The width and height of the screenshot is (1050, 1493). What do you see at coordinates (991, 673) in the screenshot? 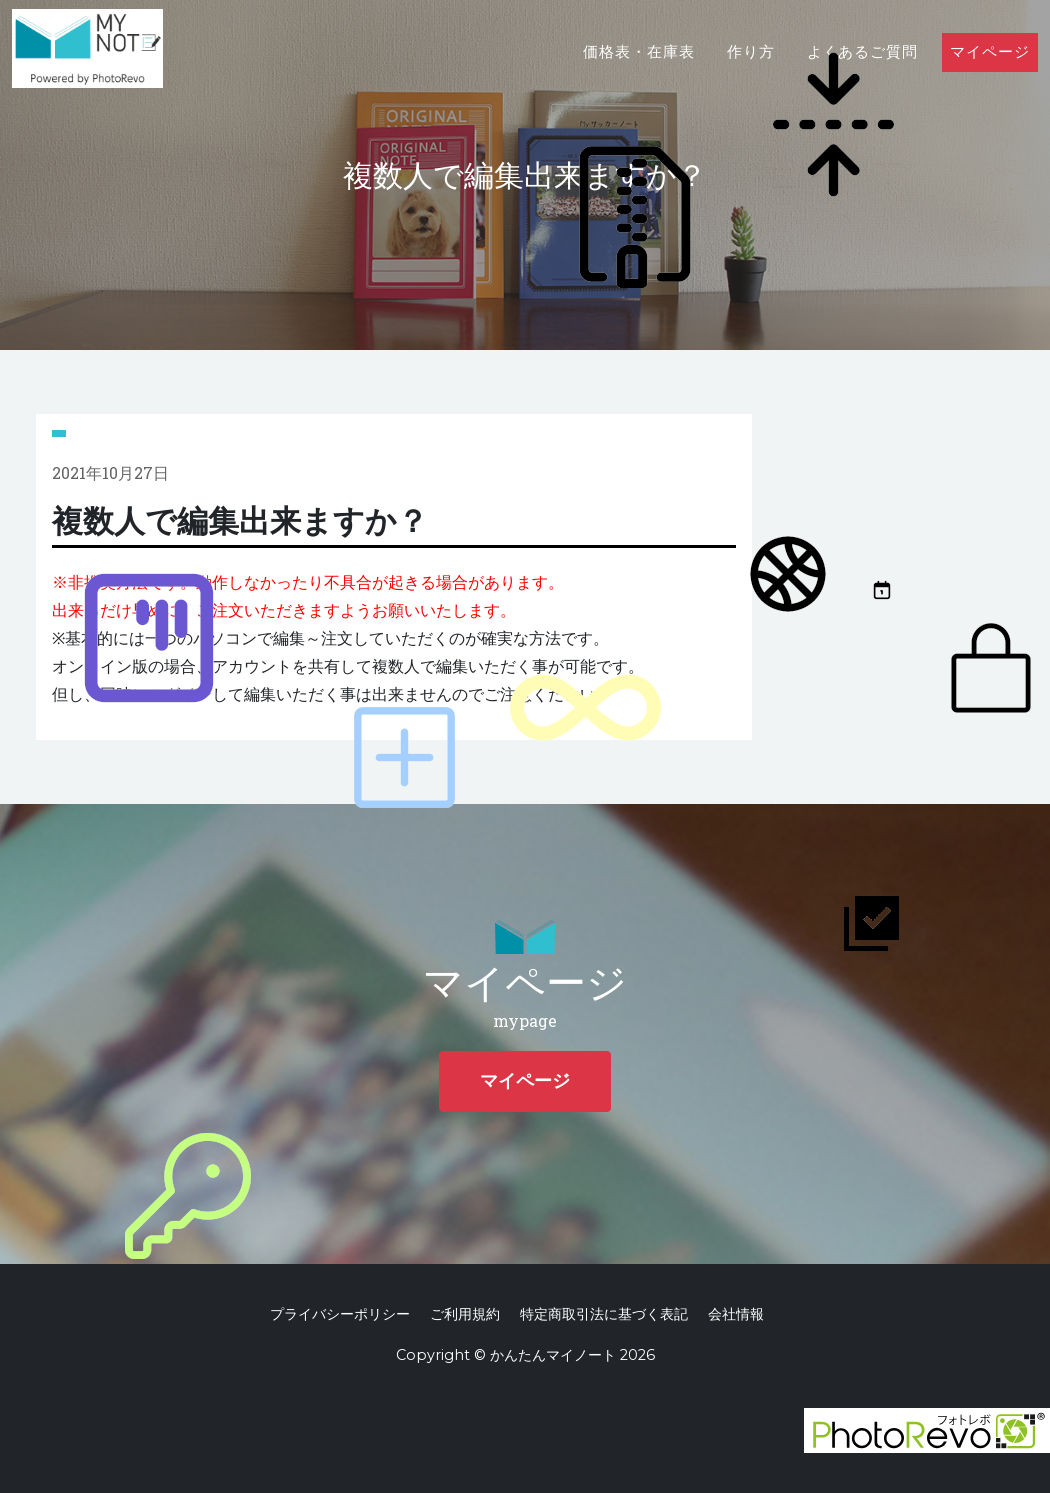
I see `lock or secure this item` at bounding box center [991, 673].